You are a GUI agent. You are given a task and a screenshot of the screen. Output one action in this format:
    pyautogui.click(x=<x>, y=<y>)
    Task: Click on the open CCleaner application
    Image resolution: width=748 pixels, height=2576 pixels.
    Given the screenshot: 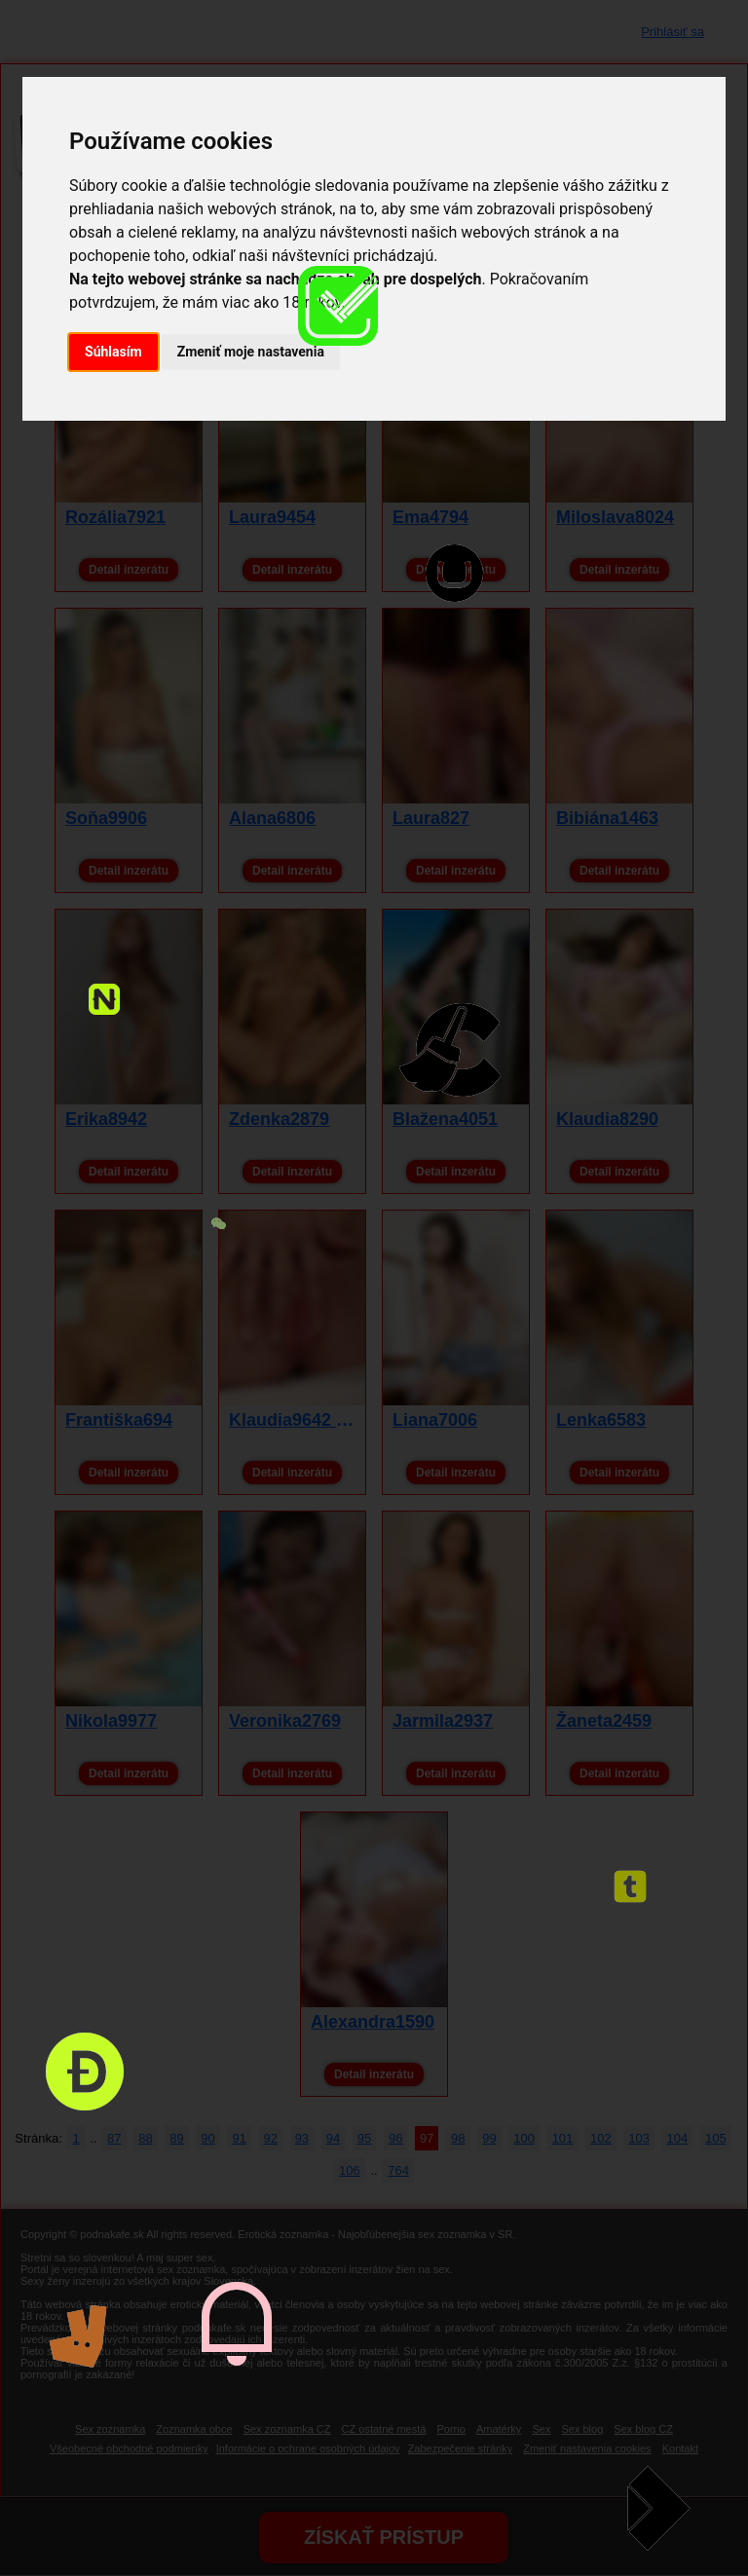 What is the action you would take?
    pyautogui.click(x=450, y=1050)
    